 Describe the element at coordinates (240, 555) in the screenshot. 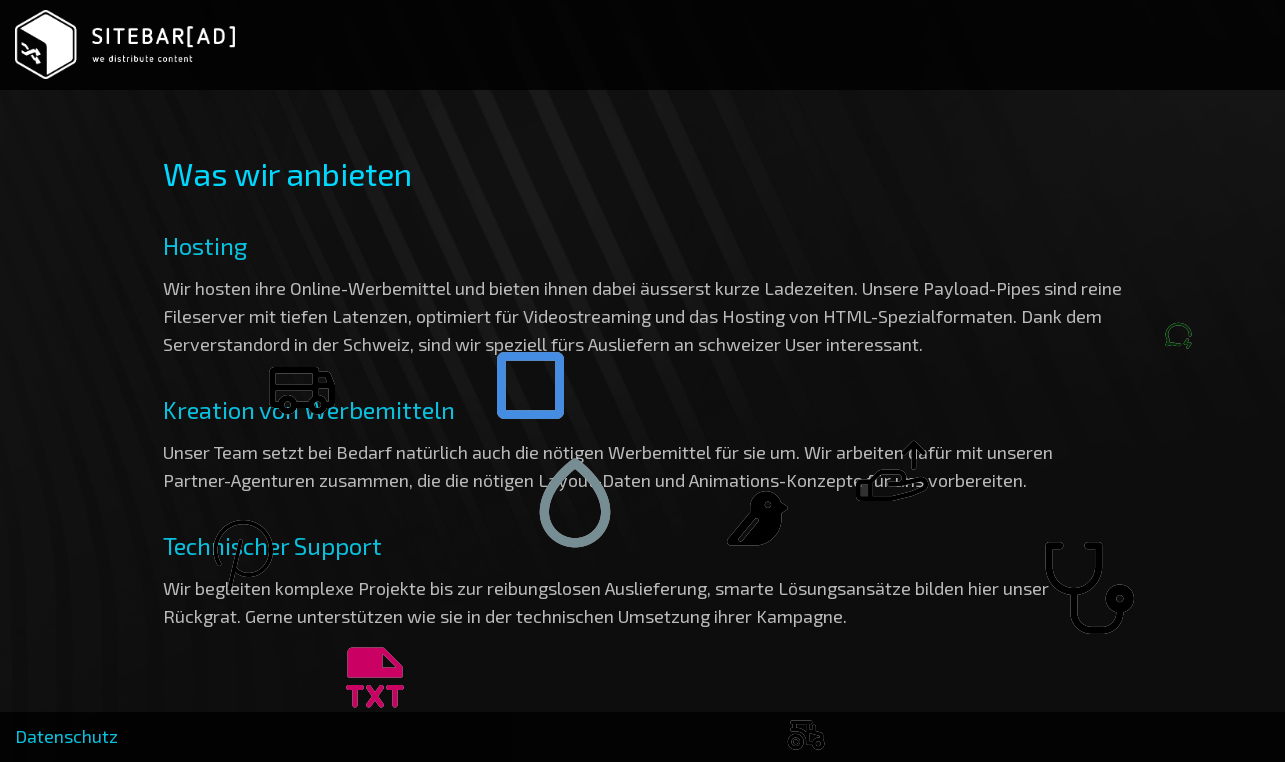

I see `open Pinterest app` at that location.